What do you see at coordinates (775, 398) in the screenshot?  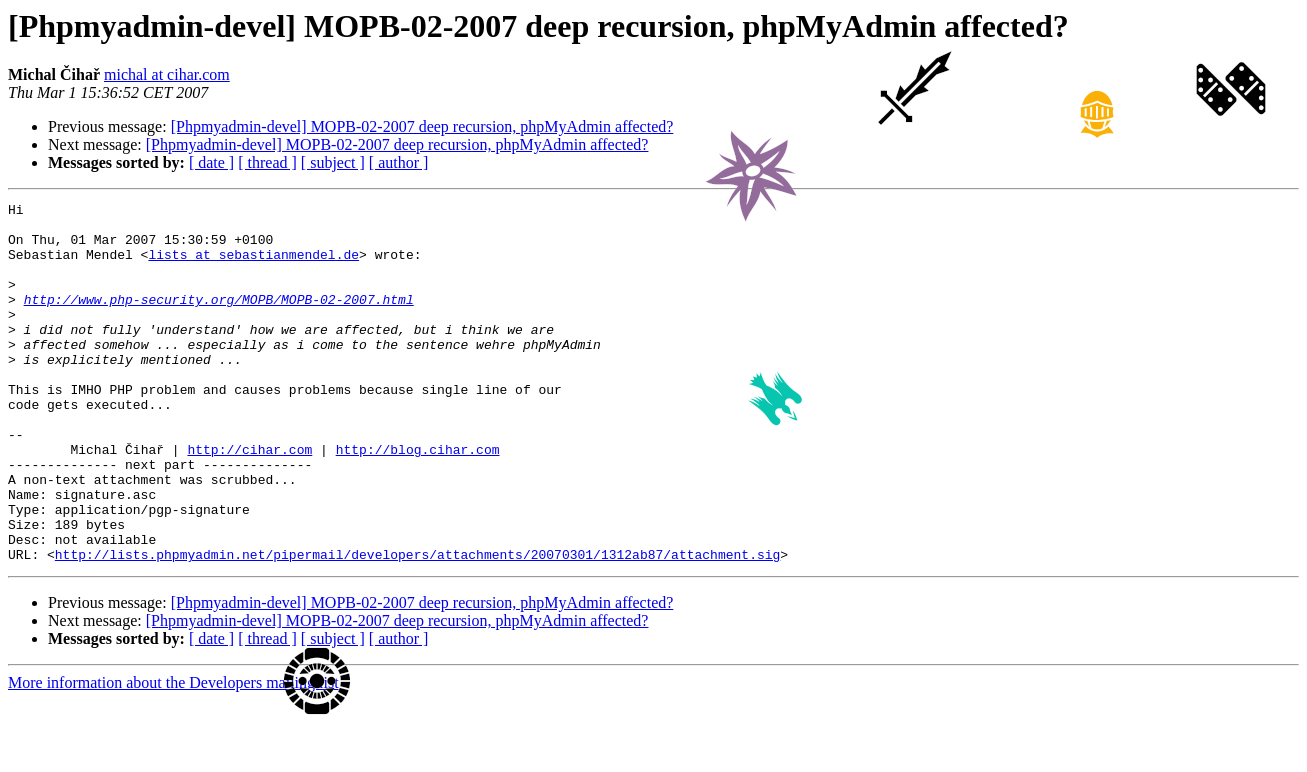 I see `crow dive ability or attack skill` at bounding box center [775, 398].